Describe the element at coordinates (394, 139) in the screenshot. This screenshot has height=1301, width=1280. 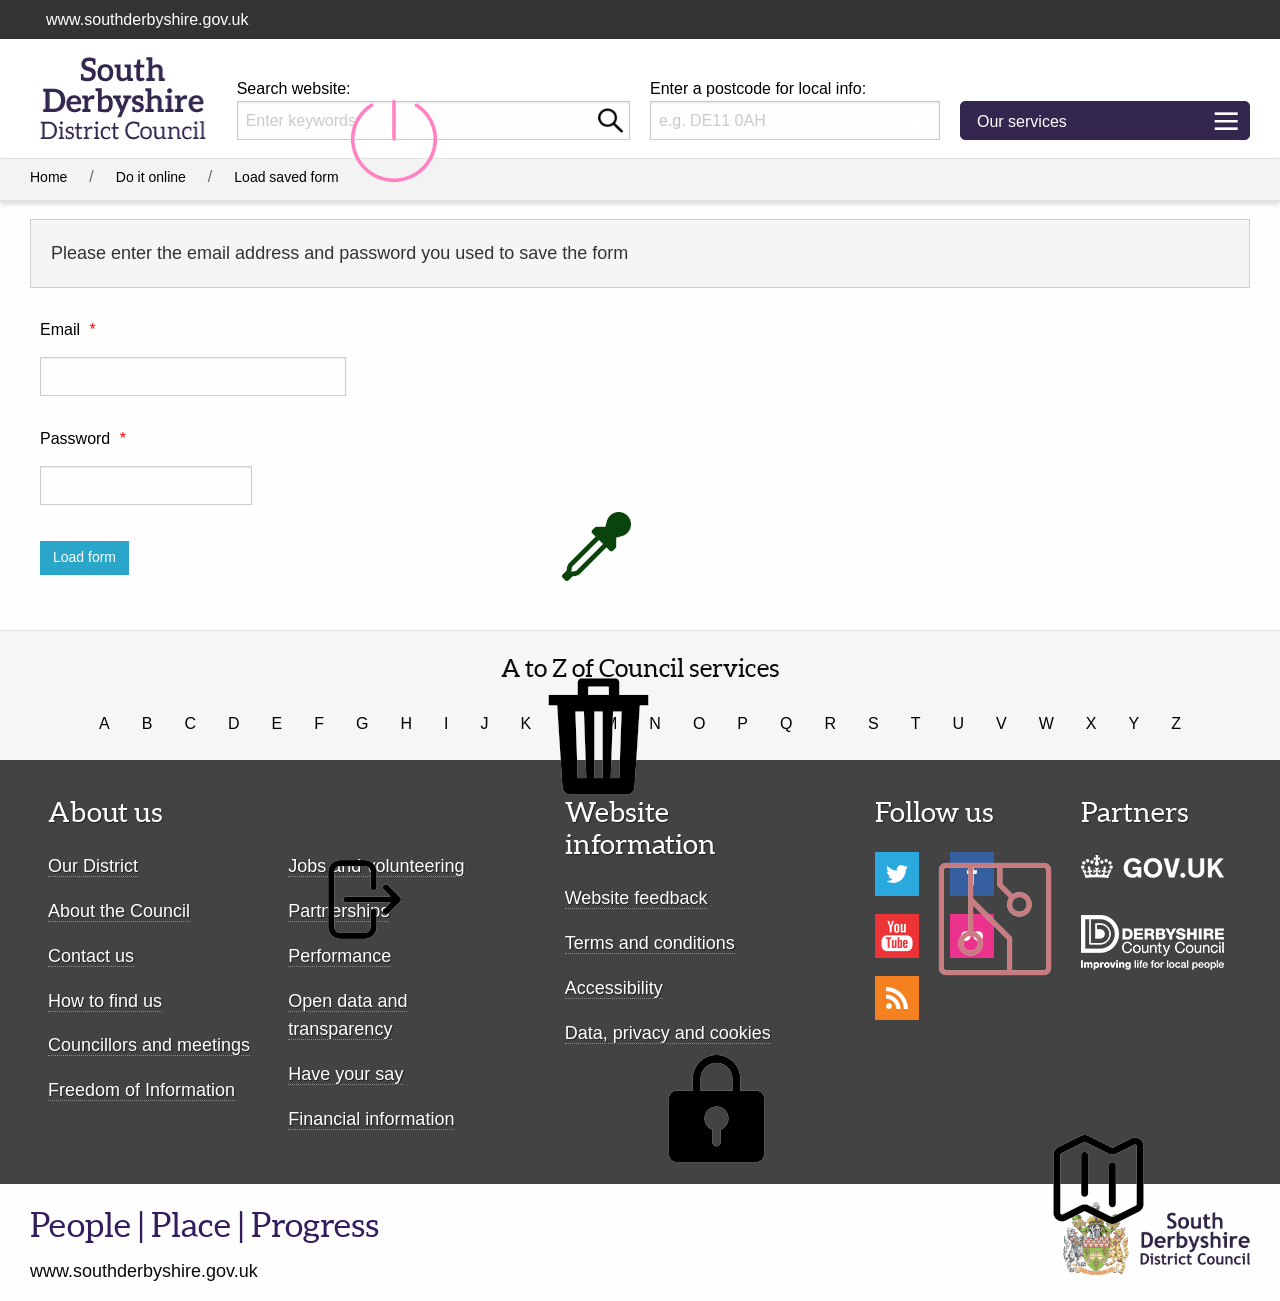
I see `turn device on or off` at that location.